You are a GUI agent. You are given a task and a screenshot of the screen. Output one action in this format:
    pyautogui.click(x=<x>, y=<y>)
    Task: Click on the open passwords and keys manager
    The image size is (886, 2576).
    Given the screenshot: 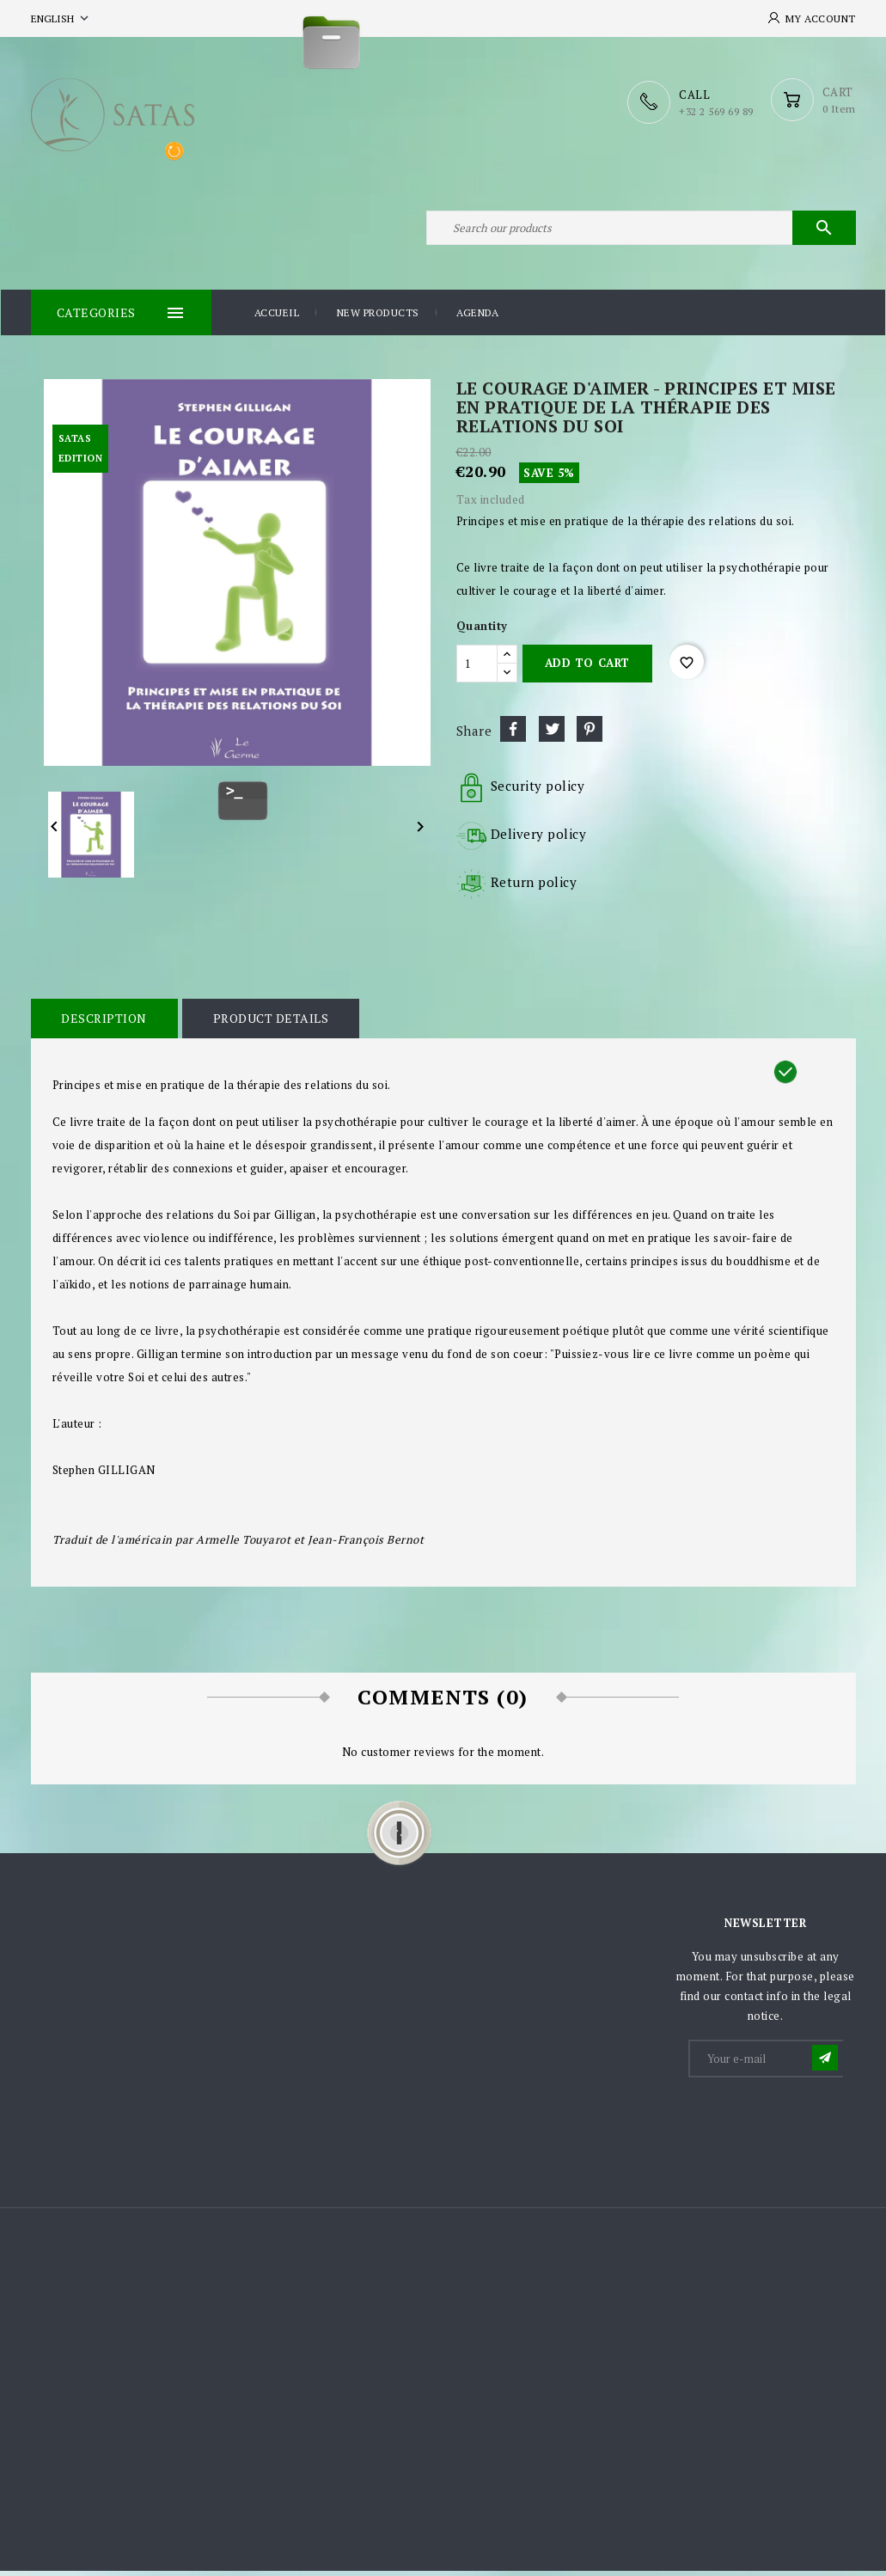 What is the action you would take?
    pyautogui.click(x=399, y=1833)
    